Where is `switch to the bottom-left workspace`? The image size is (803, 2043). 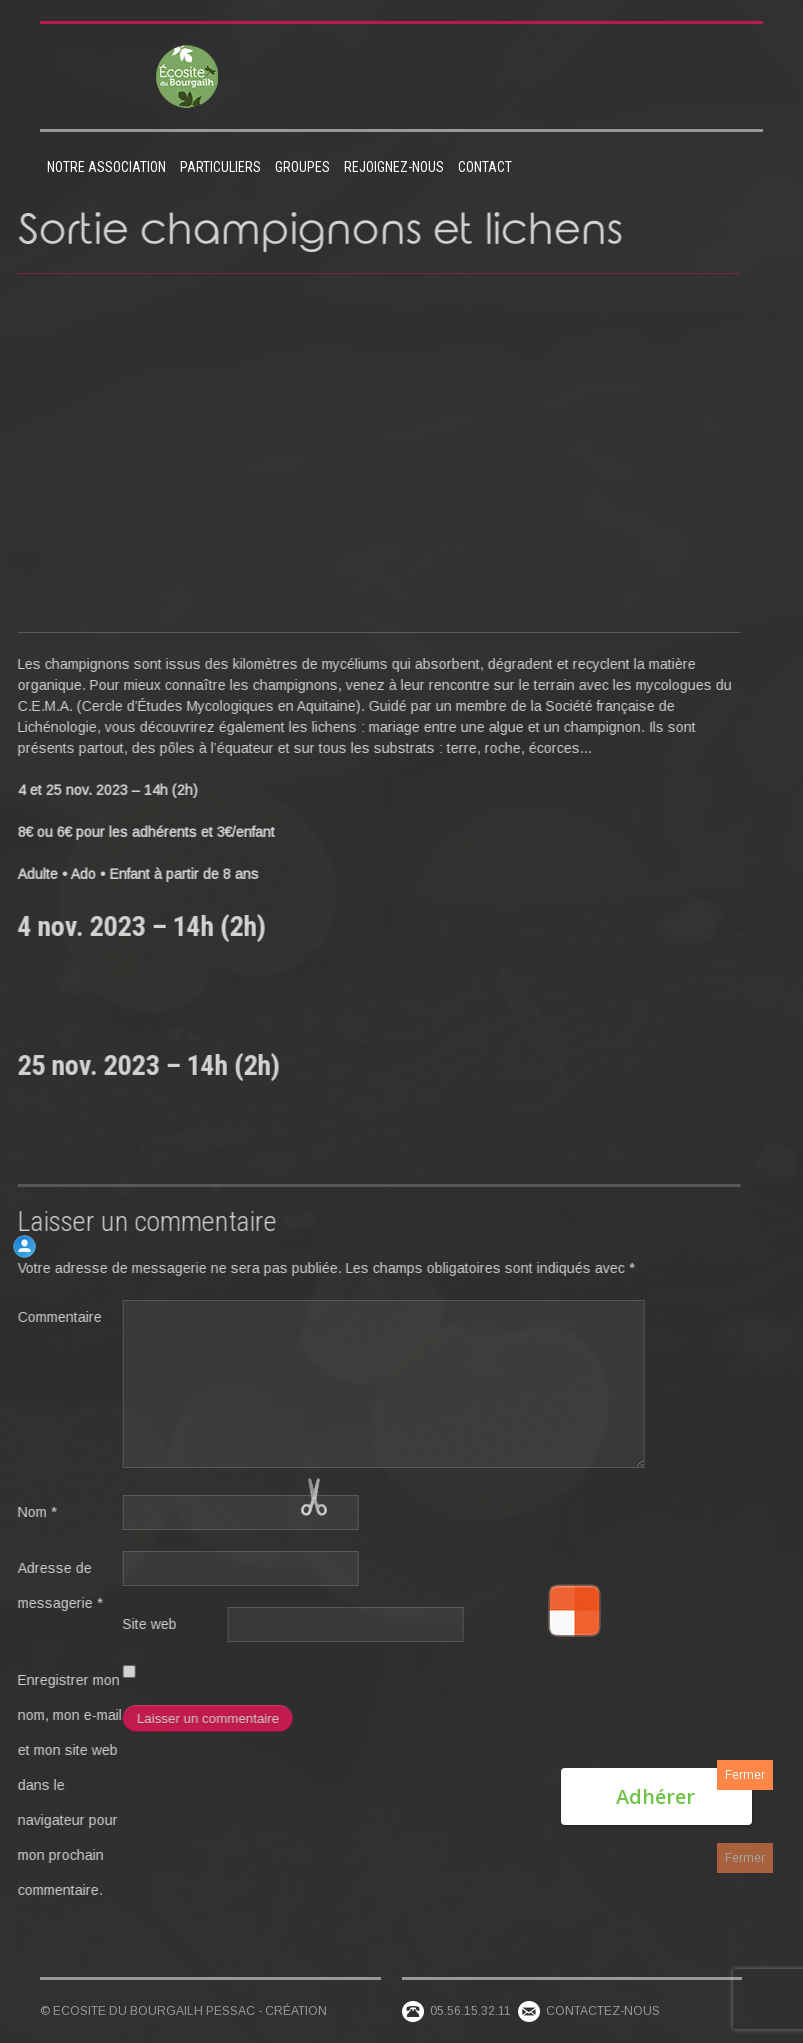 switch to the bottom-left workspace is located at coordinates (574, 1610).